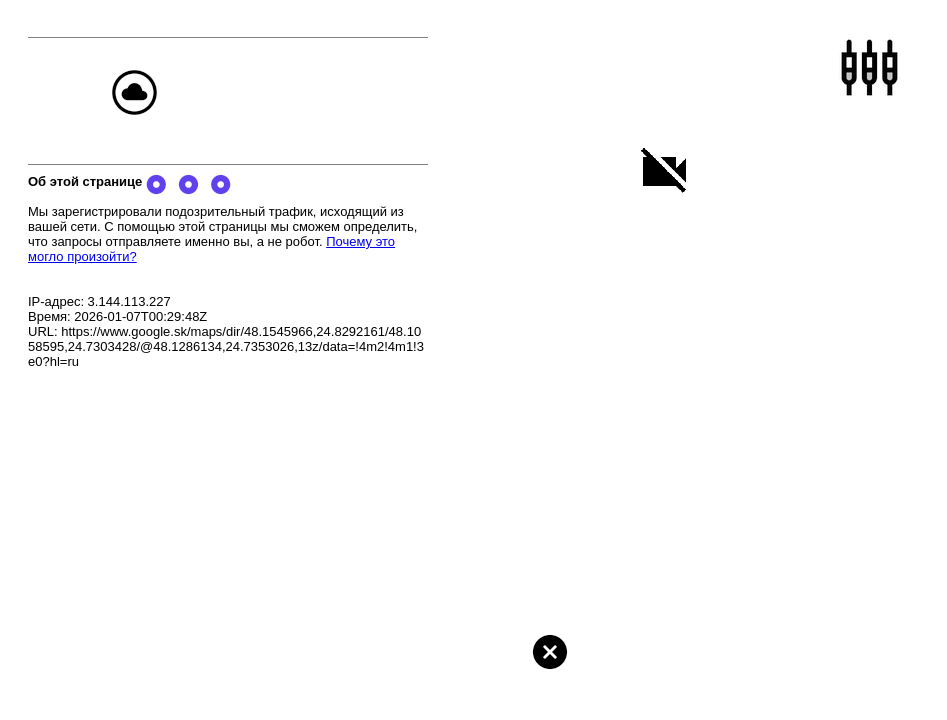 The height and width of the screenshot is (720, 947). Describe the element at coordinates (869, 67) in the screenshot. I see `configure audio or video input connections` at that location.